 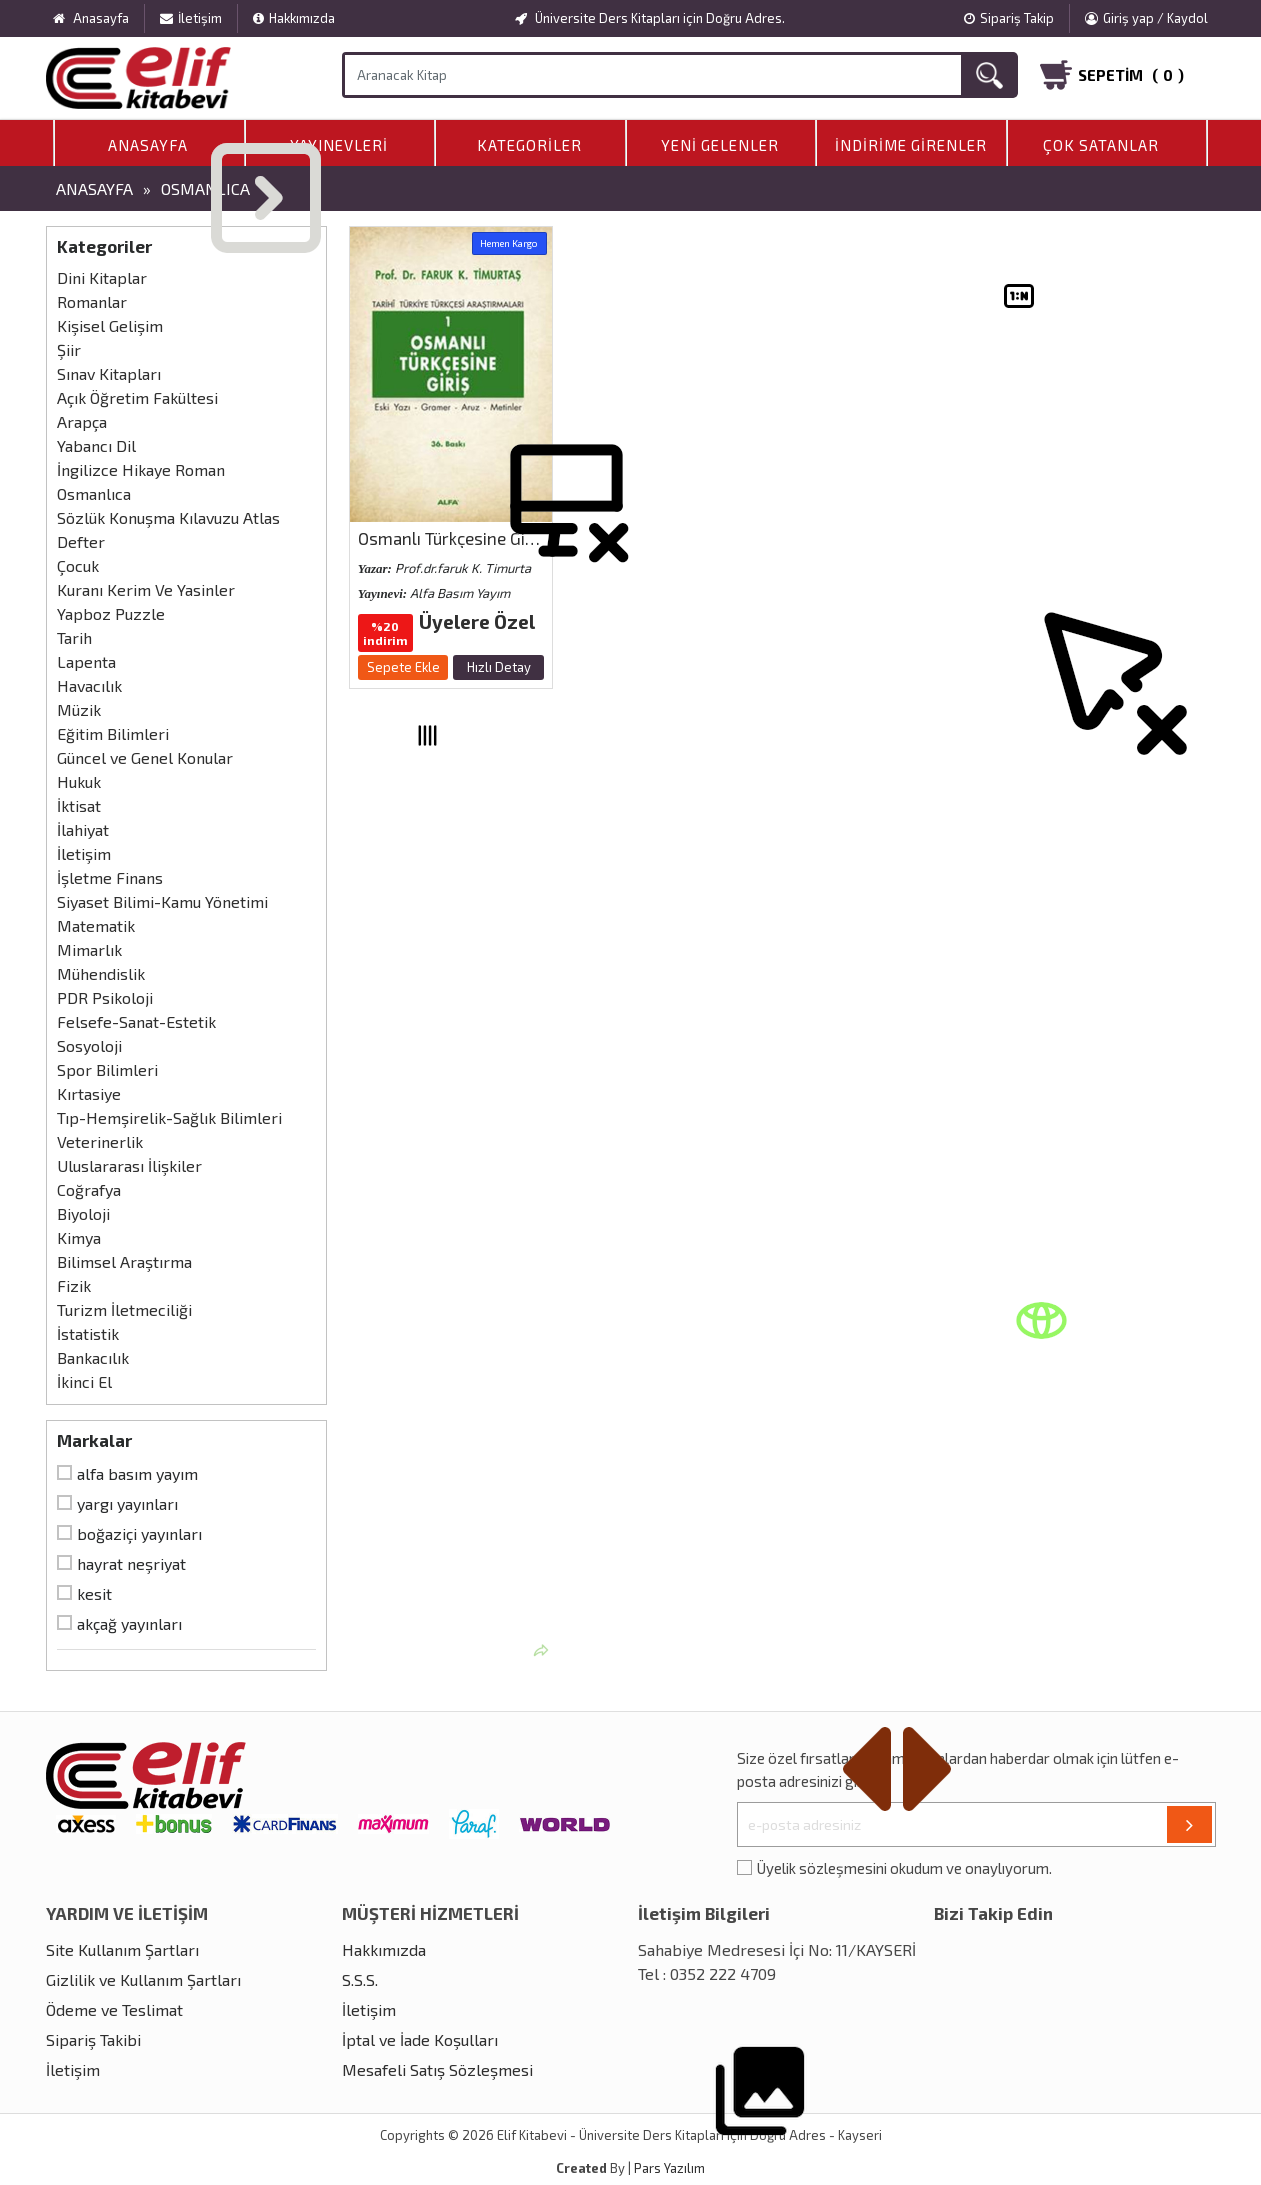 What do you see at coordinates (266, 198) in the screenshot?
I see `navigate to the next item or page` at bounding box center [266, 198].